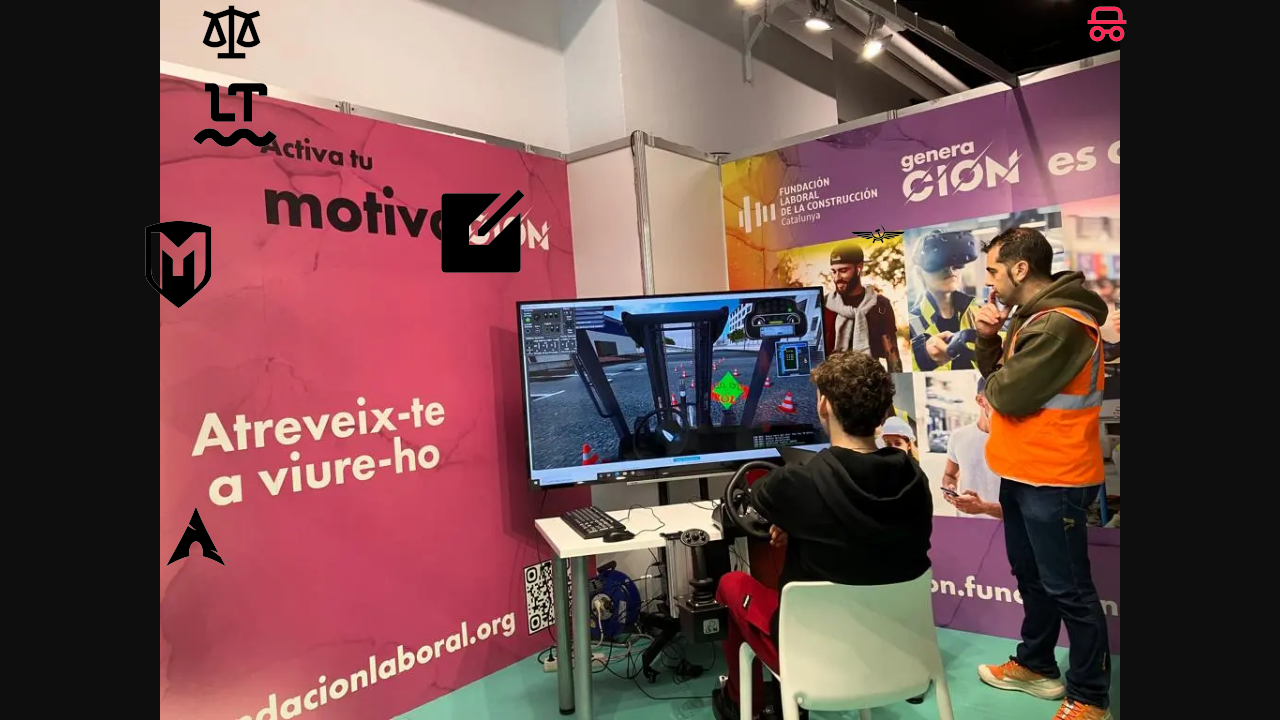  I want to click on aeroflot airline logo, so click(878, 233).